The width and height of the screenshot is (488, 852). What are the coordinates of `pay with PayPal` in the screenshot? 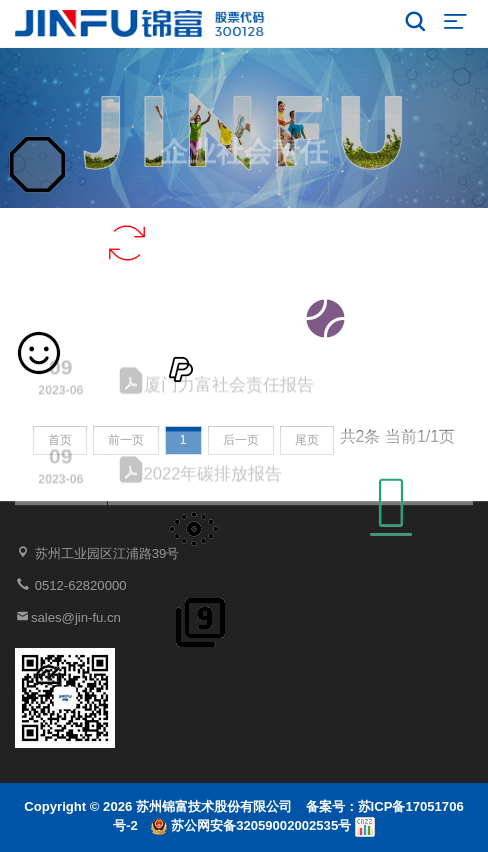 It's located at (180, 369).